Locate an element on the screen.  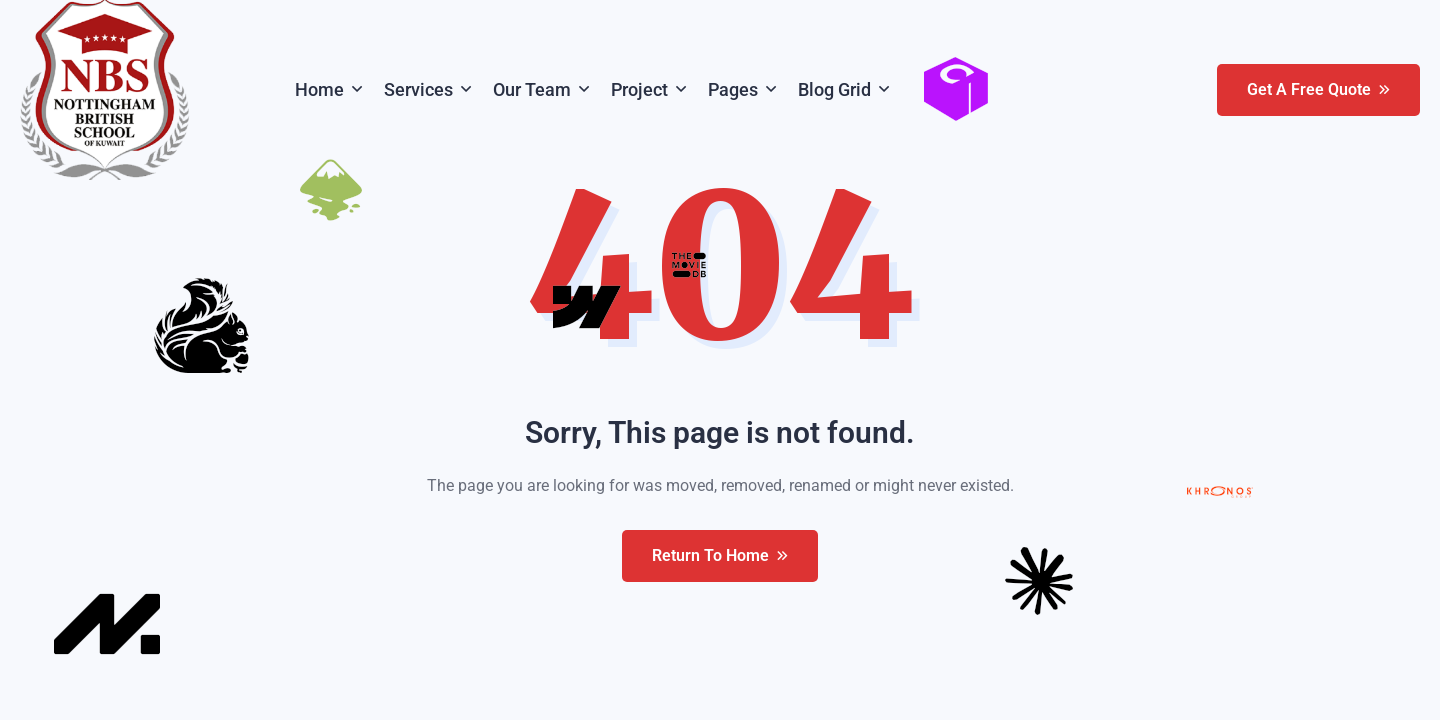
visit The Movie Database (TMDB) website is located at coordinates (689, 265).